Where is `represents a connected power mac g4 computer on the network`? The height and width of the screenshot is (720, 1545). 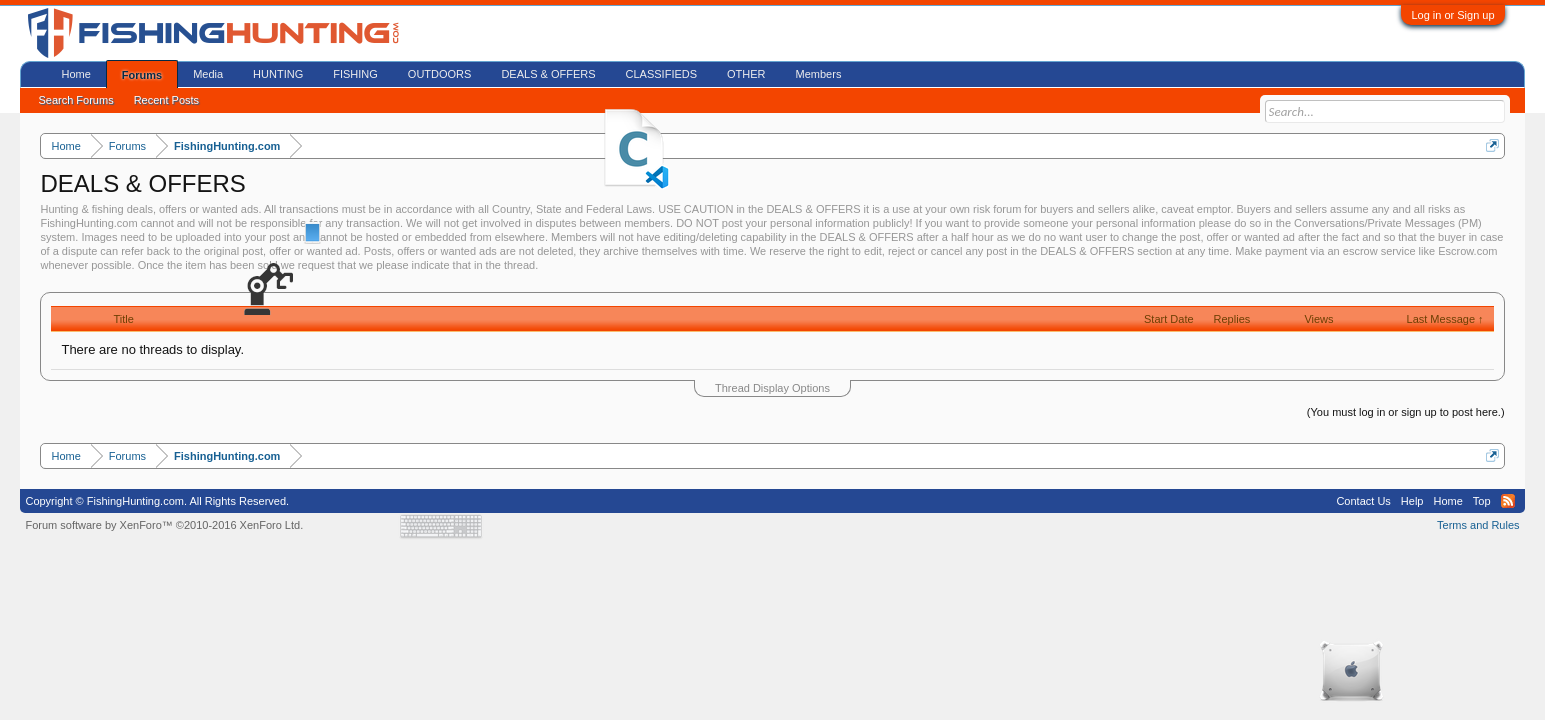
represents a connected power mac g4 computer on the network is located at coordinates (1351, 669).